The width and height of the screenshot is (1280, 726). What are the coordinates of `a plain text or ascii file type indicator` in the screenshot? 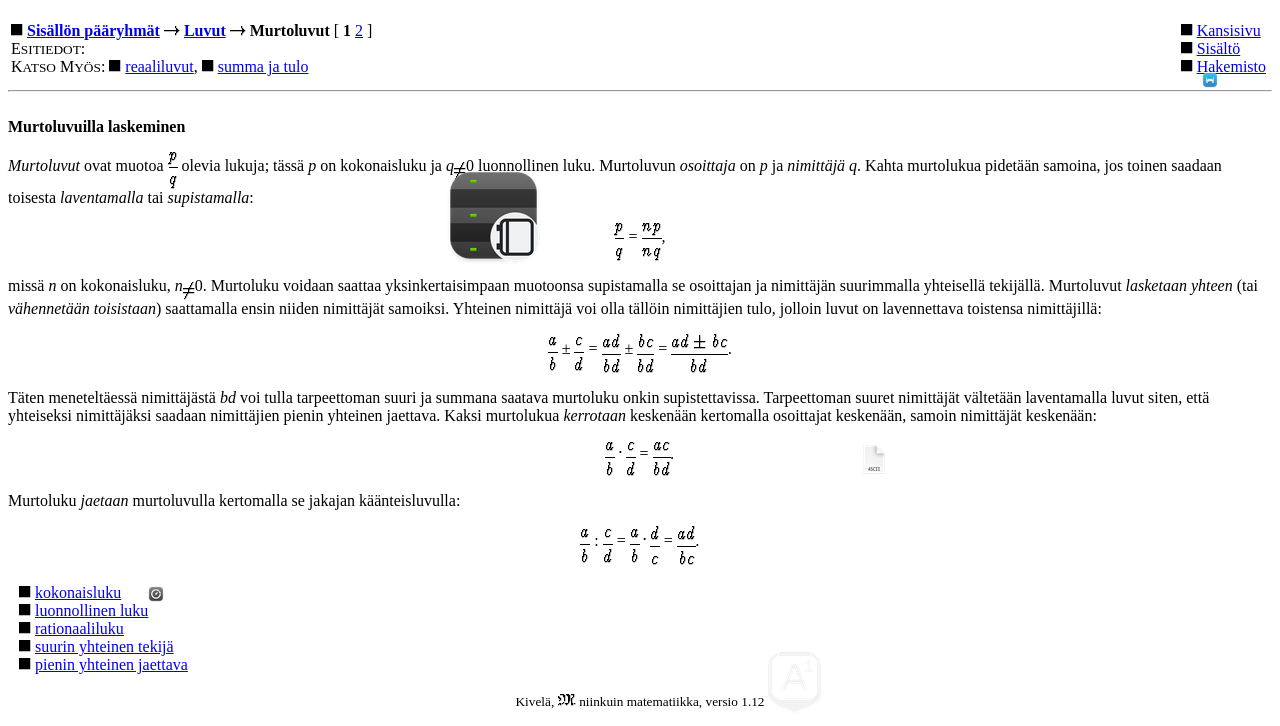 It's located at (874, 460).